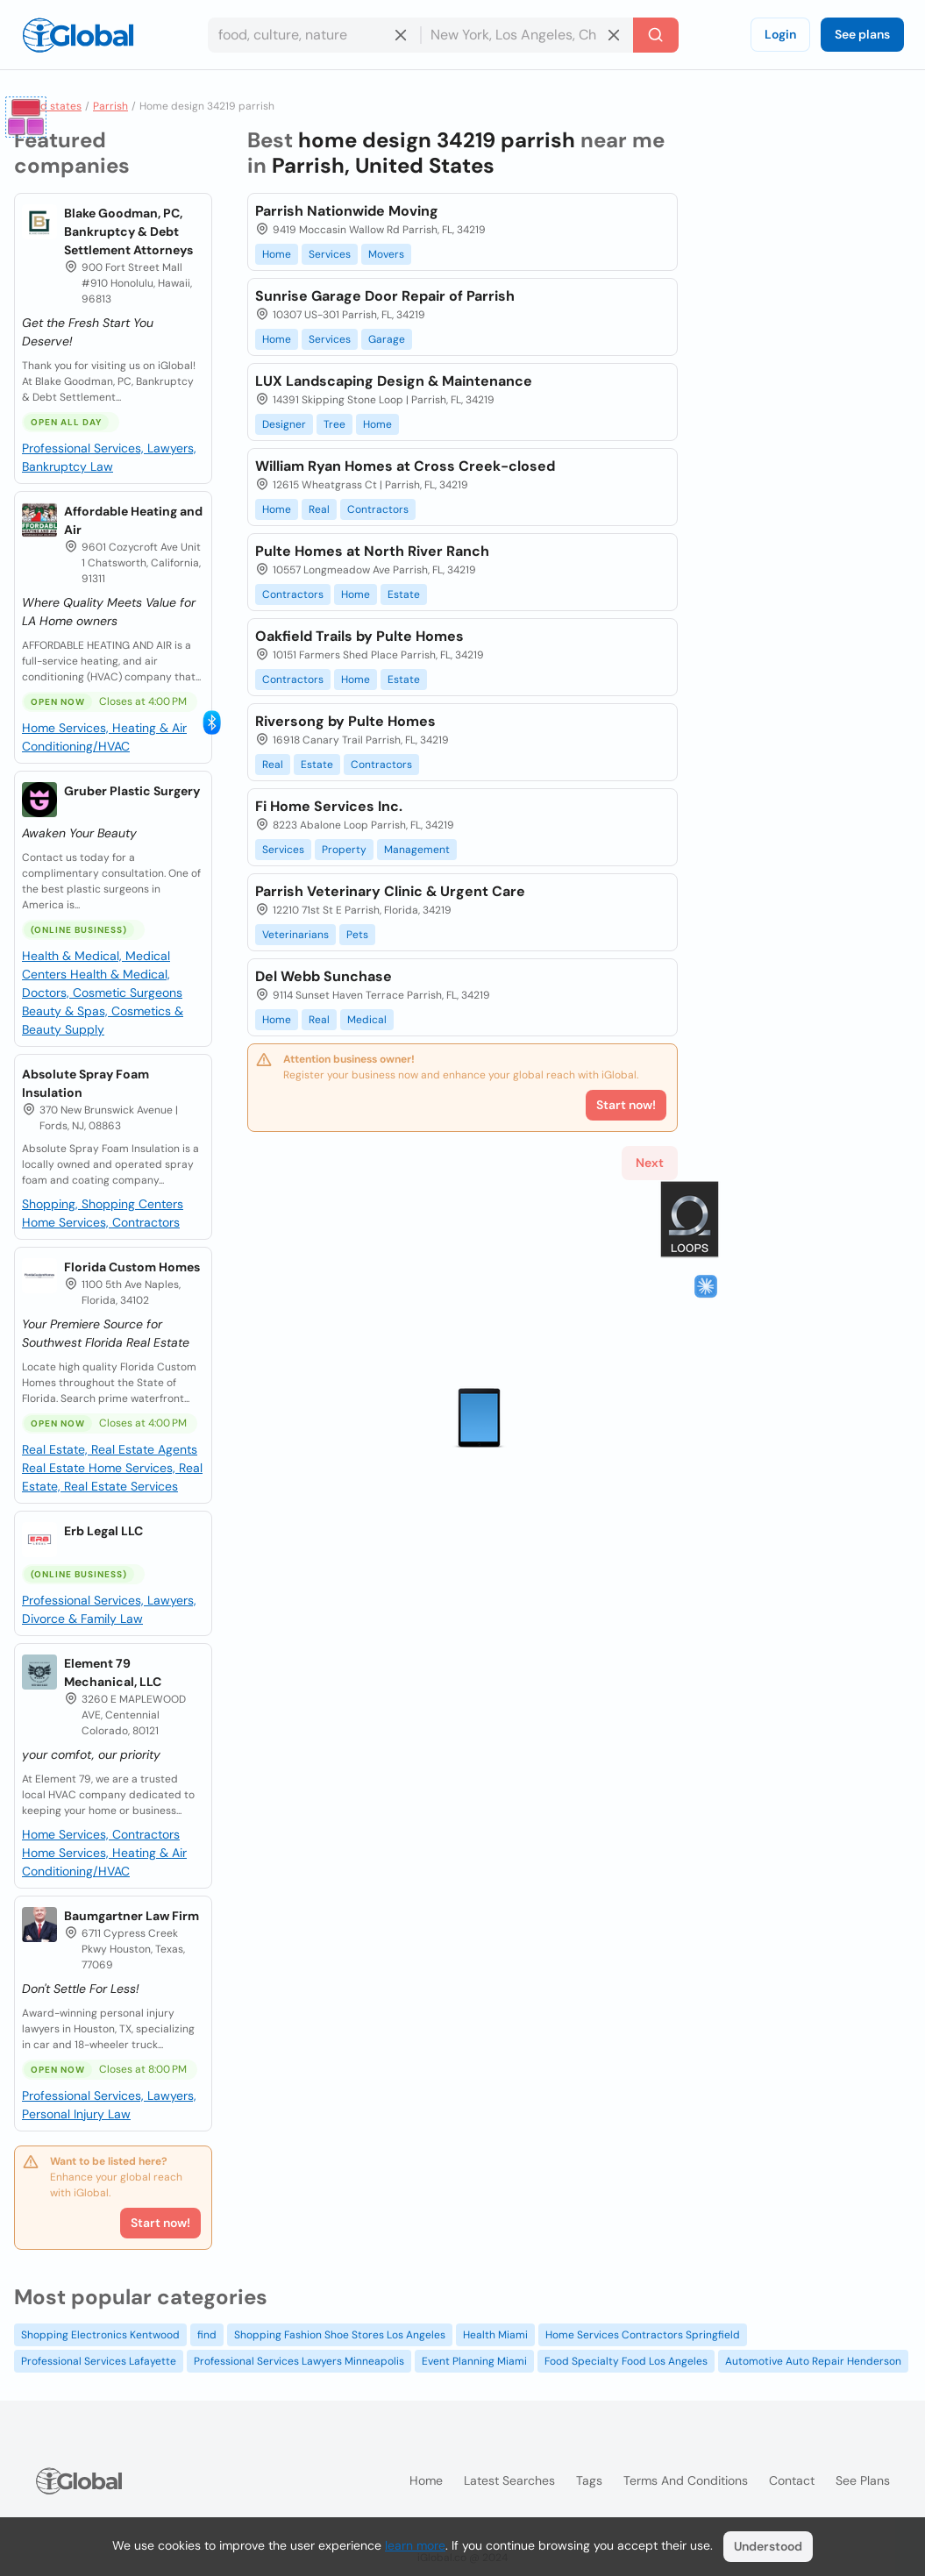  I want to click on select all items in the current view, so click(25, 117).